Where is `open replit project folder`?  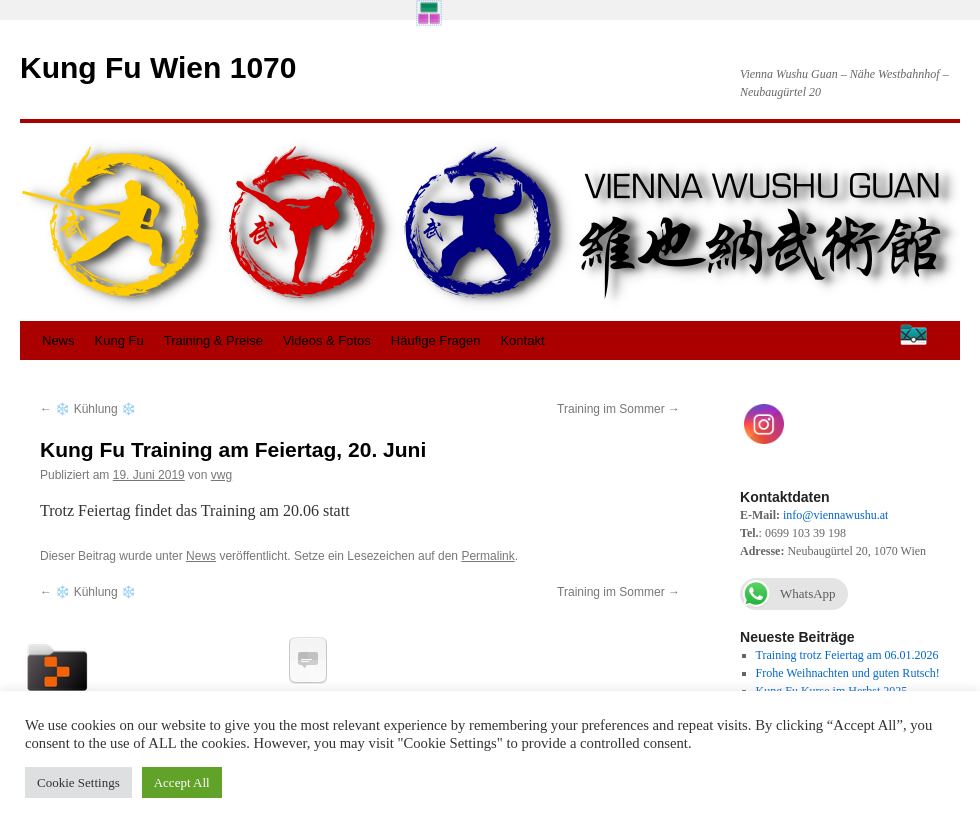 open replit project folder is located at coordinates (57, 669).